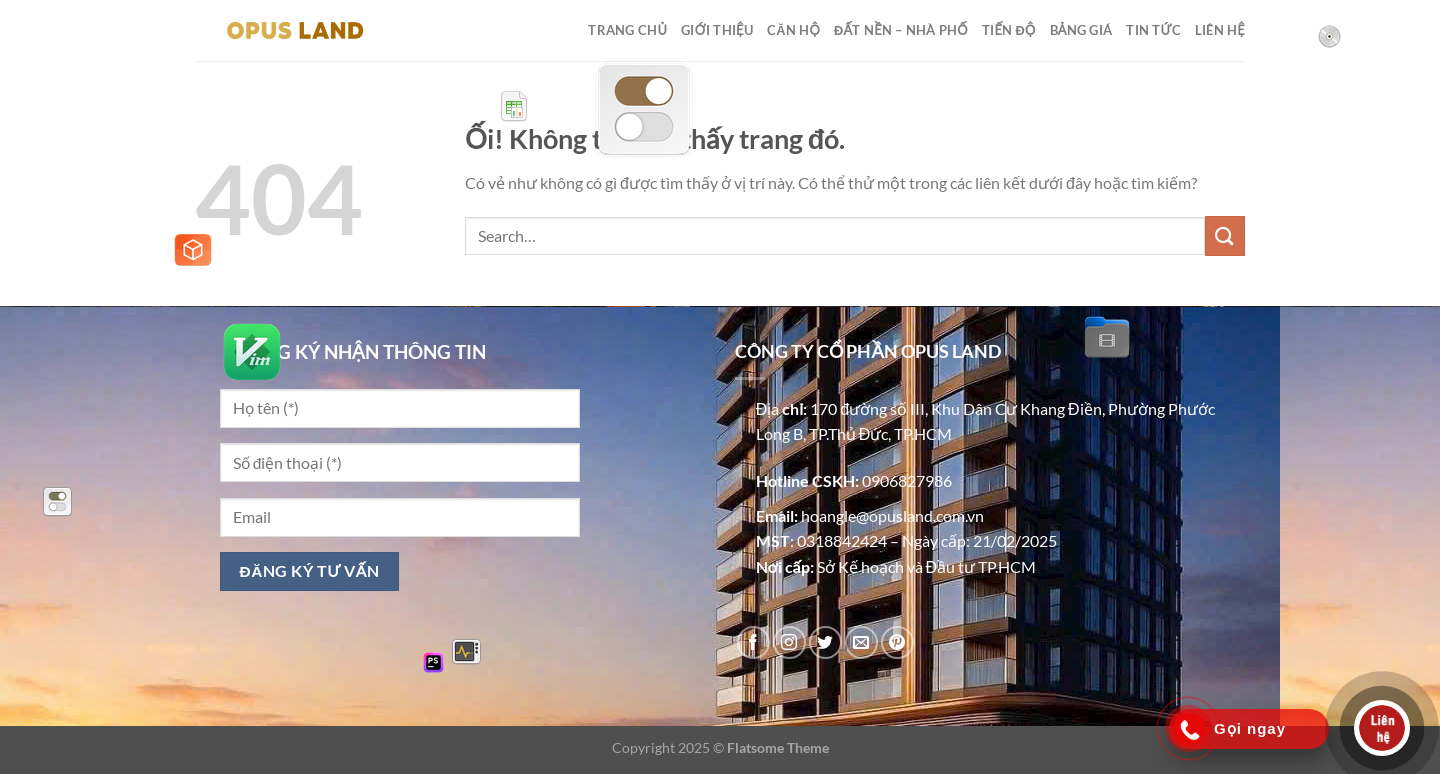 The width and height of the screenshot is (1440, 774). Describe the element at coordinates (57, 501) in the screenshot. I see `open unity tweak tool settings` at that location.